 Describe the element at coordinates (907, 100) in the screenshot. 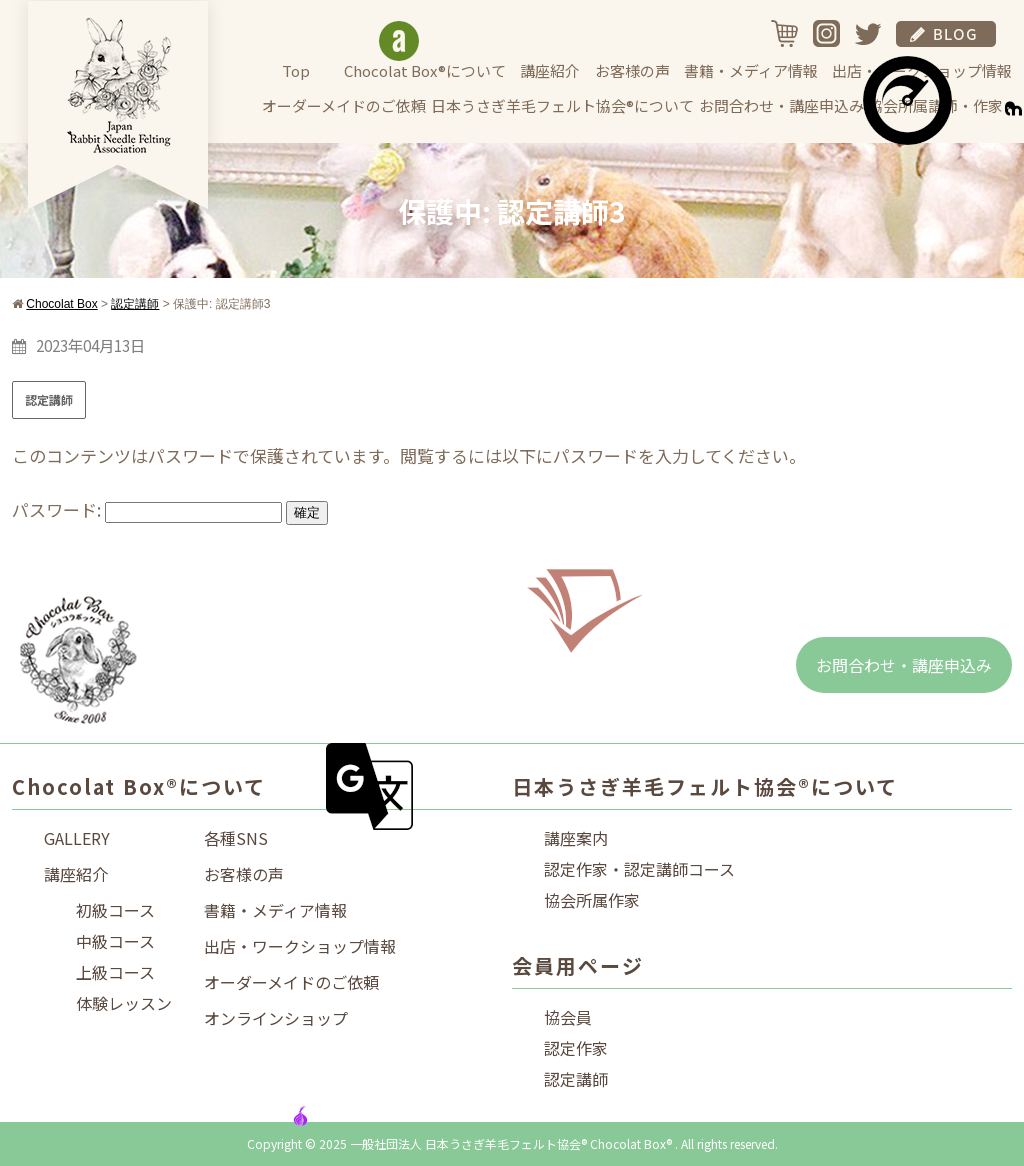

I see `cloudscale.ch cloud hosting service logo` at that location.